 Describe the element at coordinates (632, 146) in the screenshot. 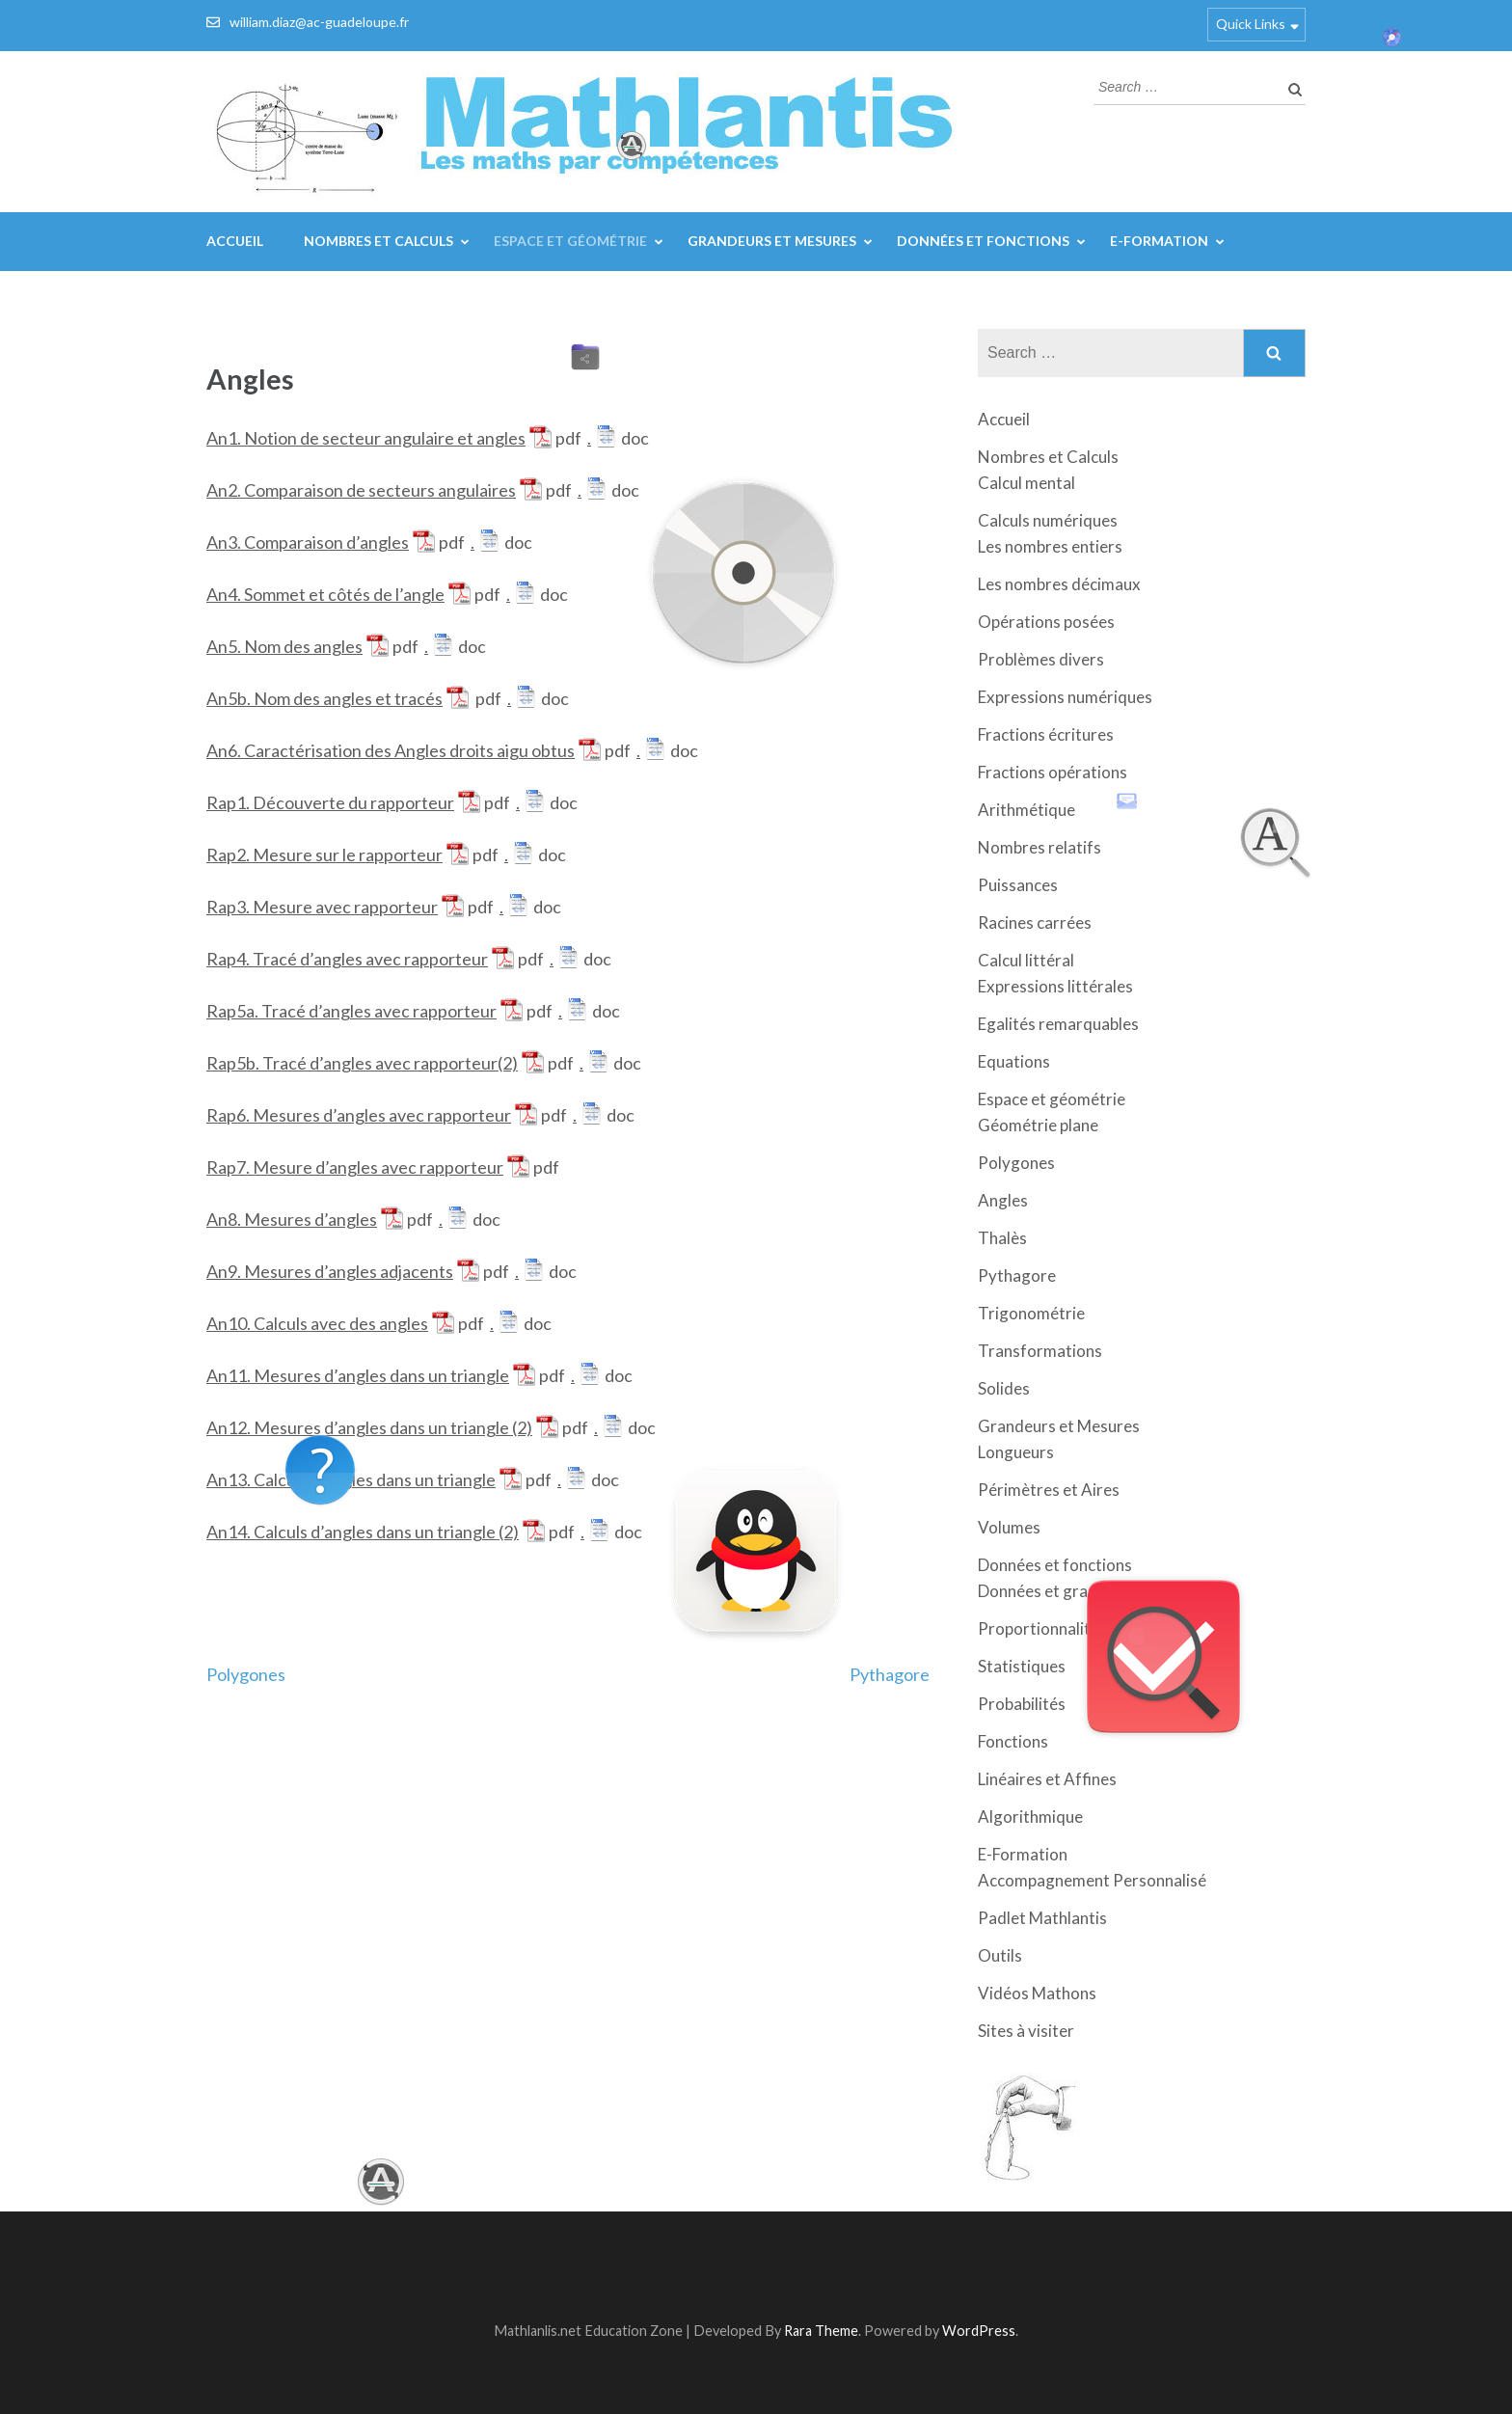

I see `open the software update manager` at that location.